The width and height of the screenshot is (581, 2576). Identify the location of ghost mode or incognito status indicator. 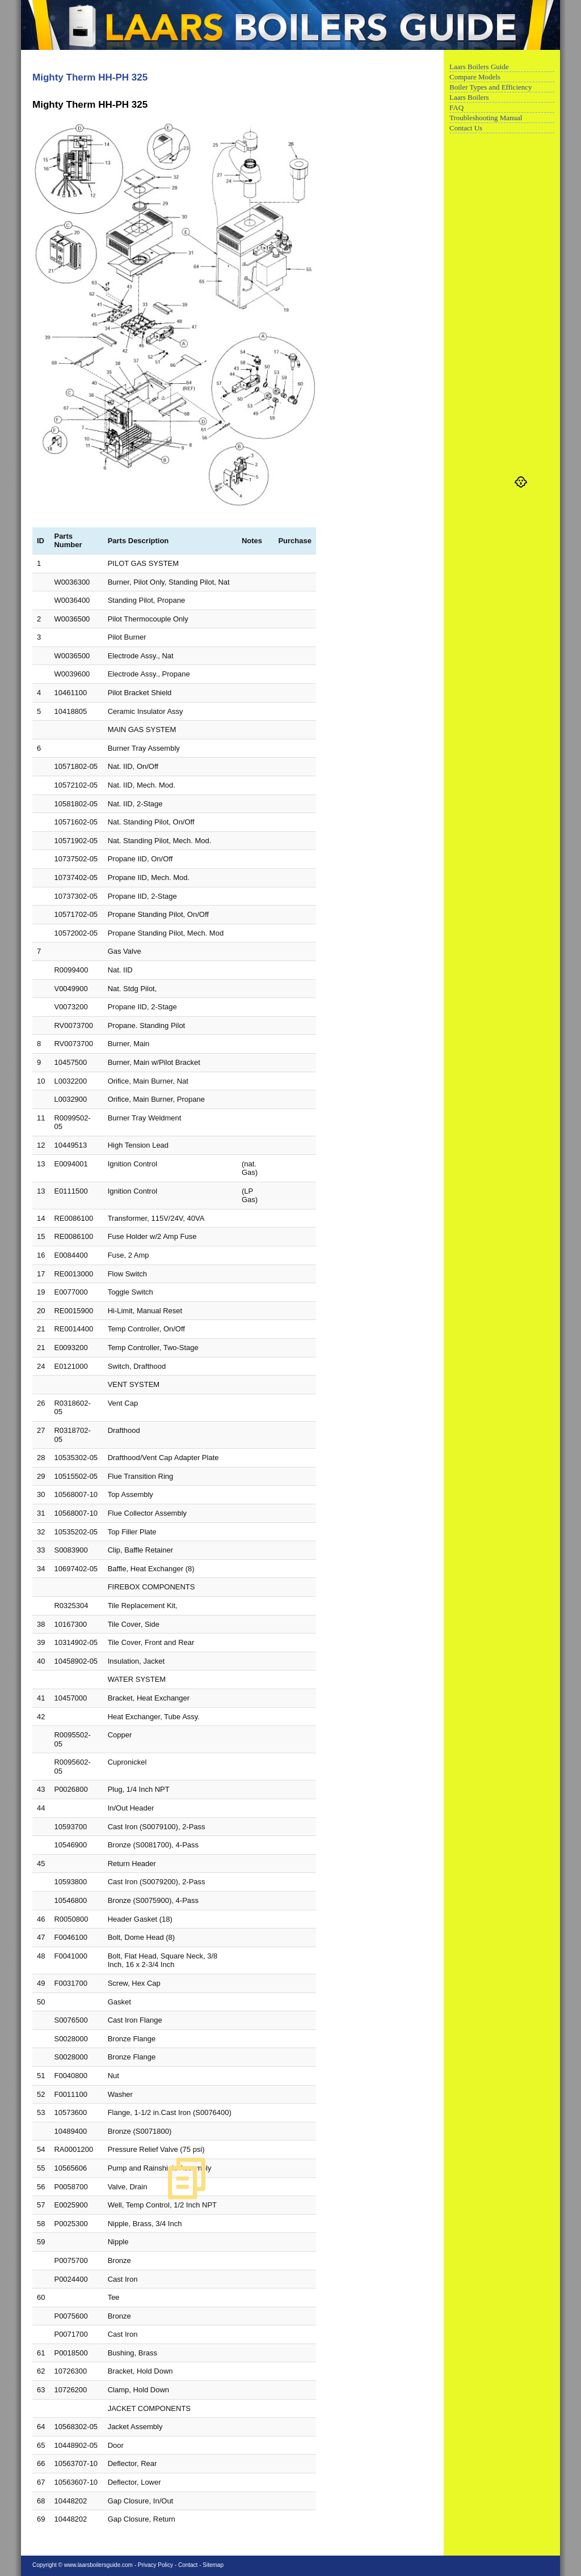
(521, 482).